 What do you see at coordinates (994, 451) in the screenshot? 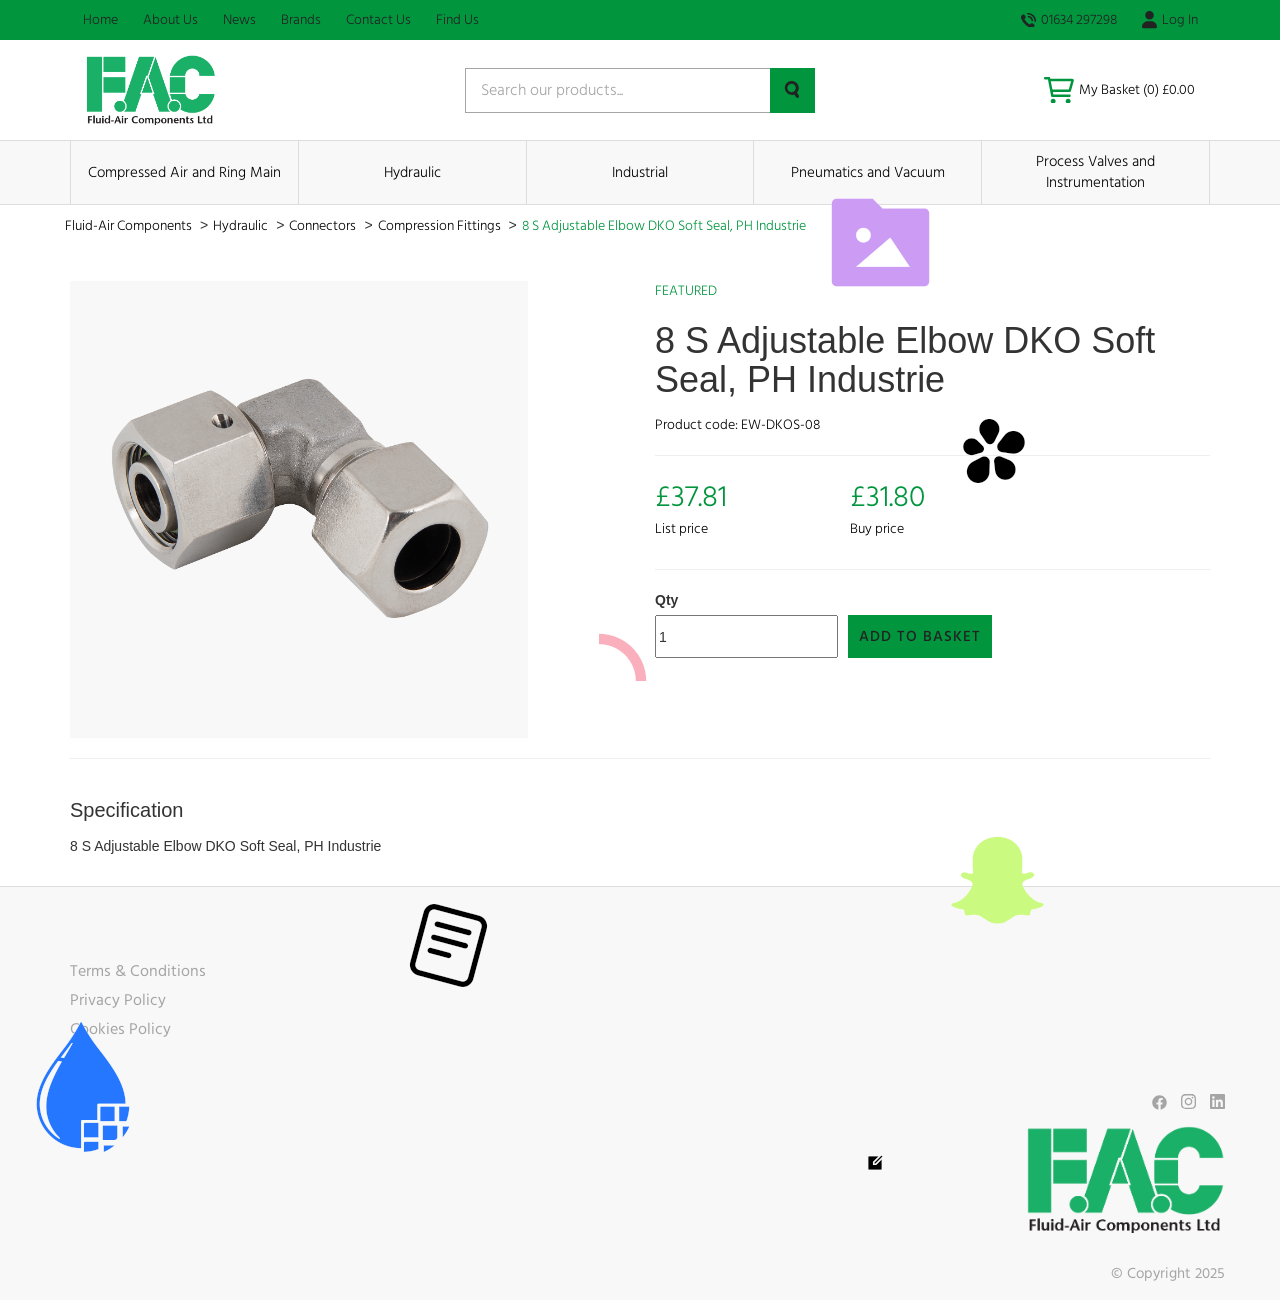
I see `open ICQ messenger app` at bounding box center [994, 451].